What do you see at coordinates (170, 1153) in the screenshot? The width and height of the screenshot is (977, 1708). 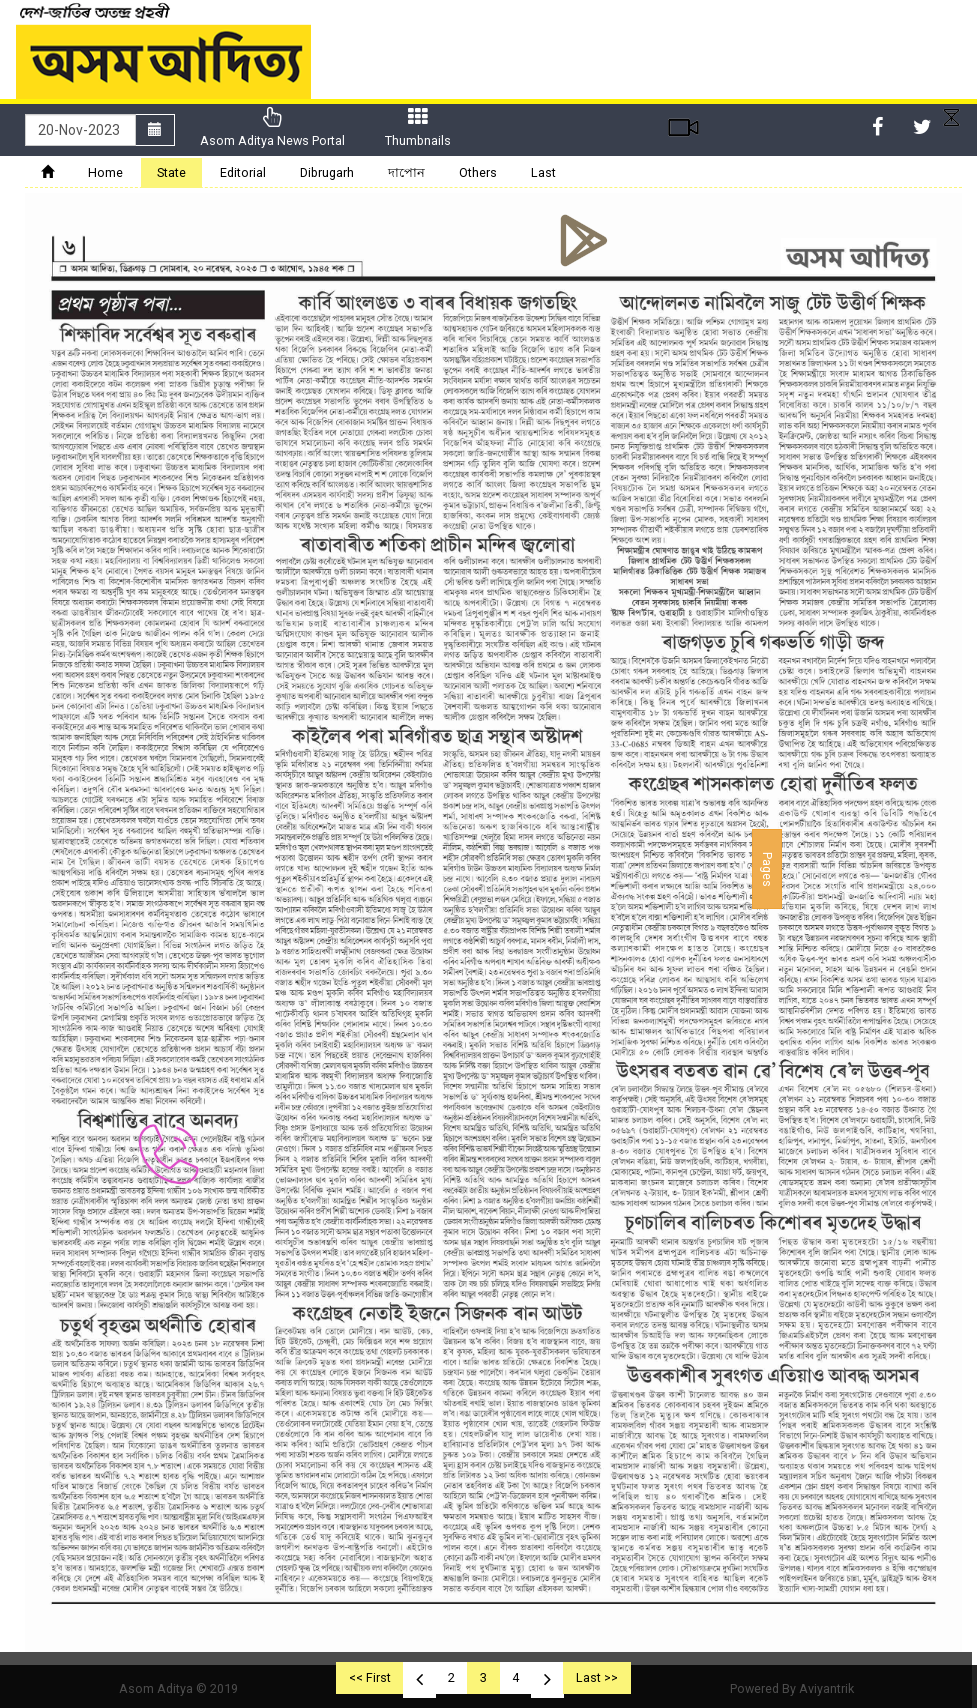 I see `make a phone call` at bounding box center [170, 1153].